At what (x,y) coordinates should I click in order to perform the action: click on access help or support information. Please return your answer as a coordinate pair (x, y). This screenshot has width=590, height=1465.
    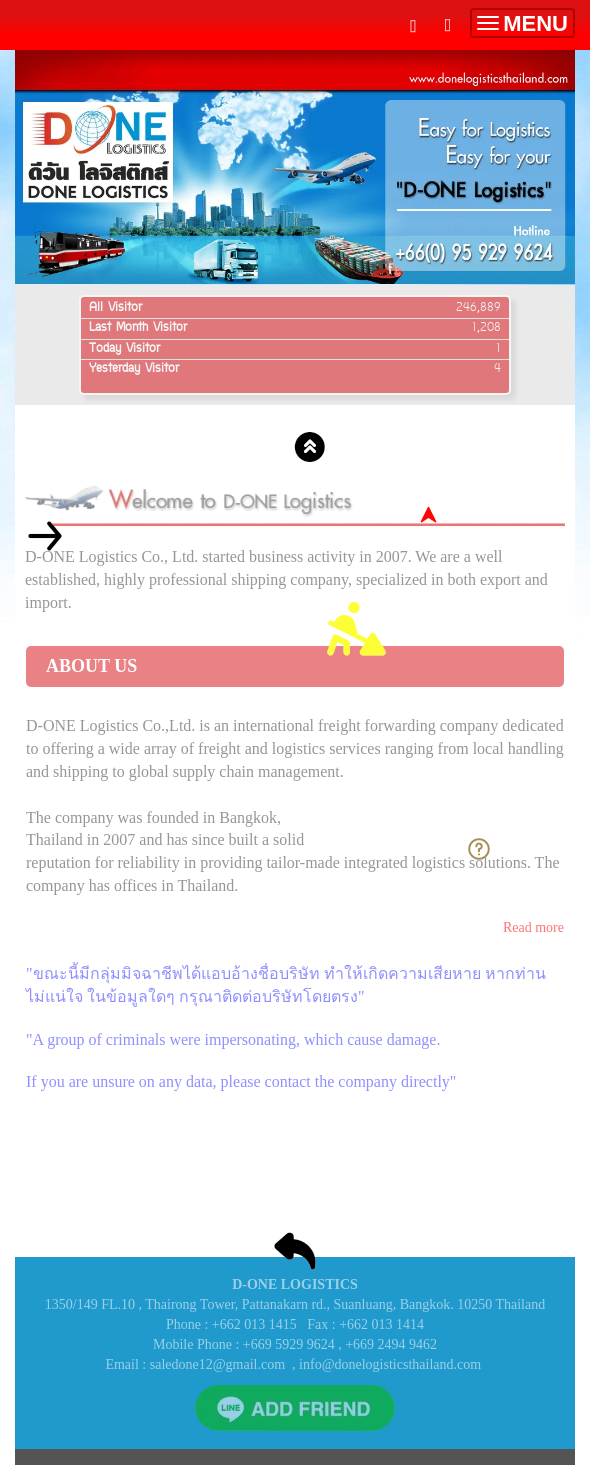
    Looking at the image, I should click on (479, 849).